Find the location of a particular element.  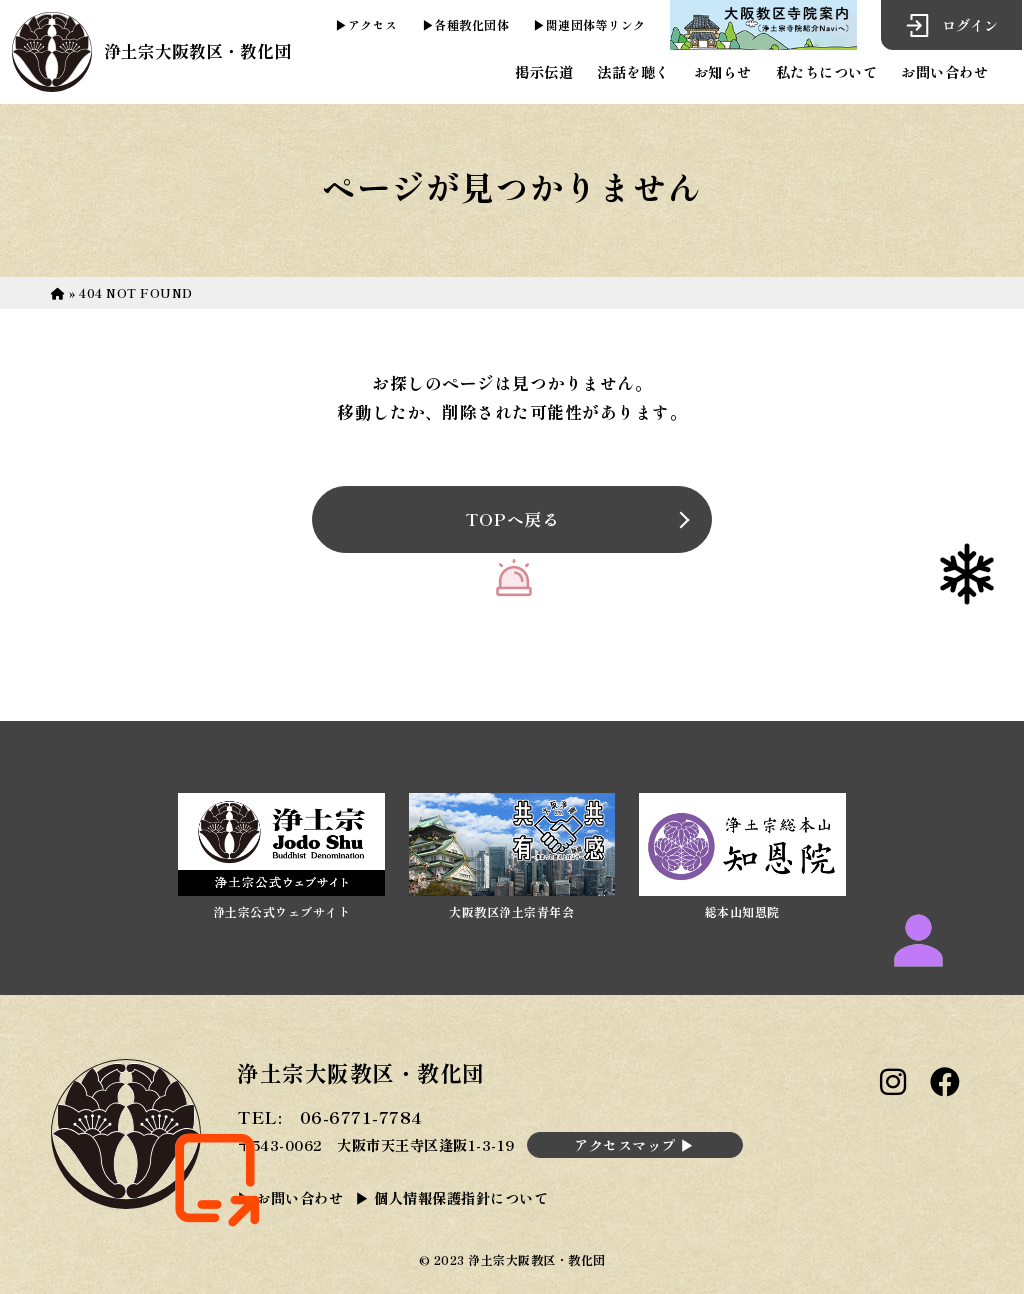

share content from iPad is located at coordinates (215, 1178).